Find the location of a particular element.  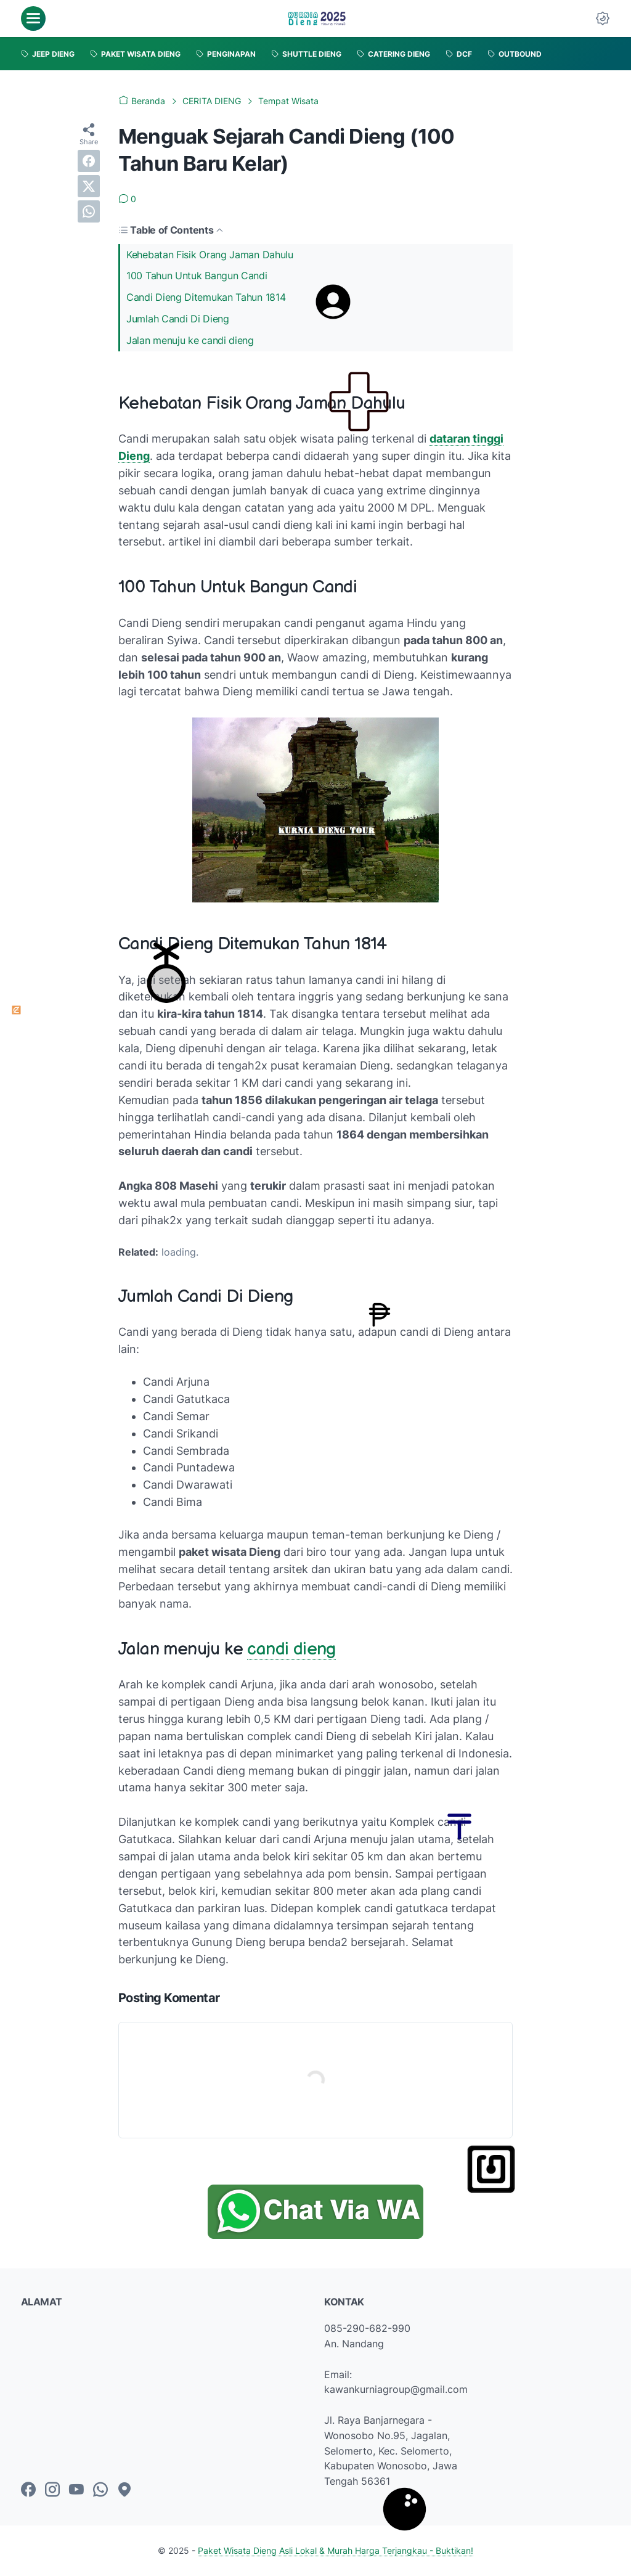

access your profile or account settings is located at coordinates (333, 301).